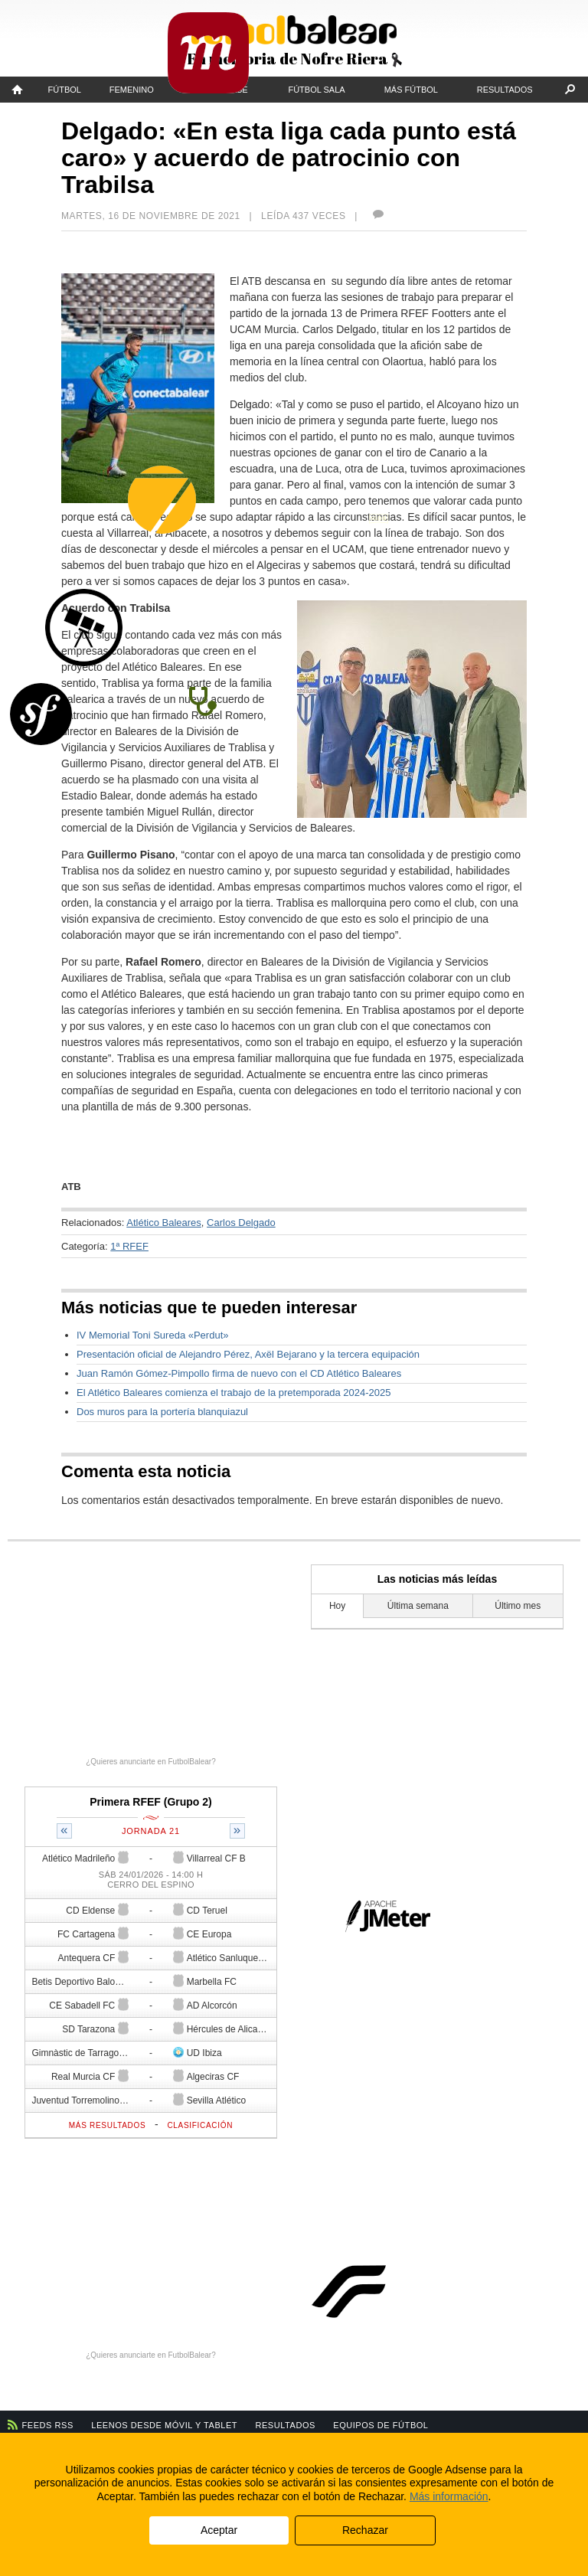  I want to click on Framework7 mobile framework logo, so click(162, 499).